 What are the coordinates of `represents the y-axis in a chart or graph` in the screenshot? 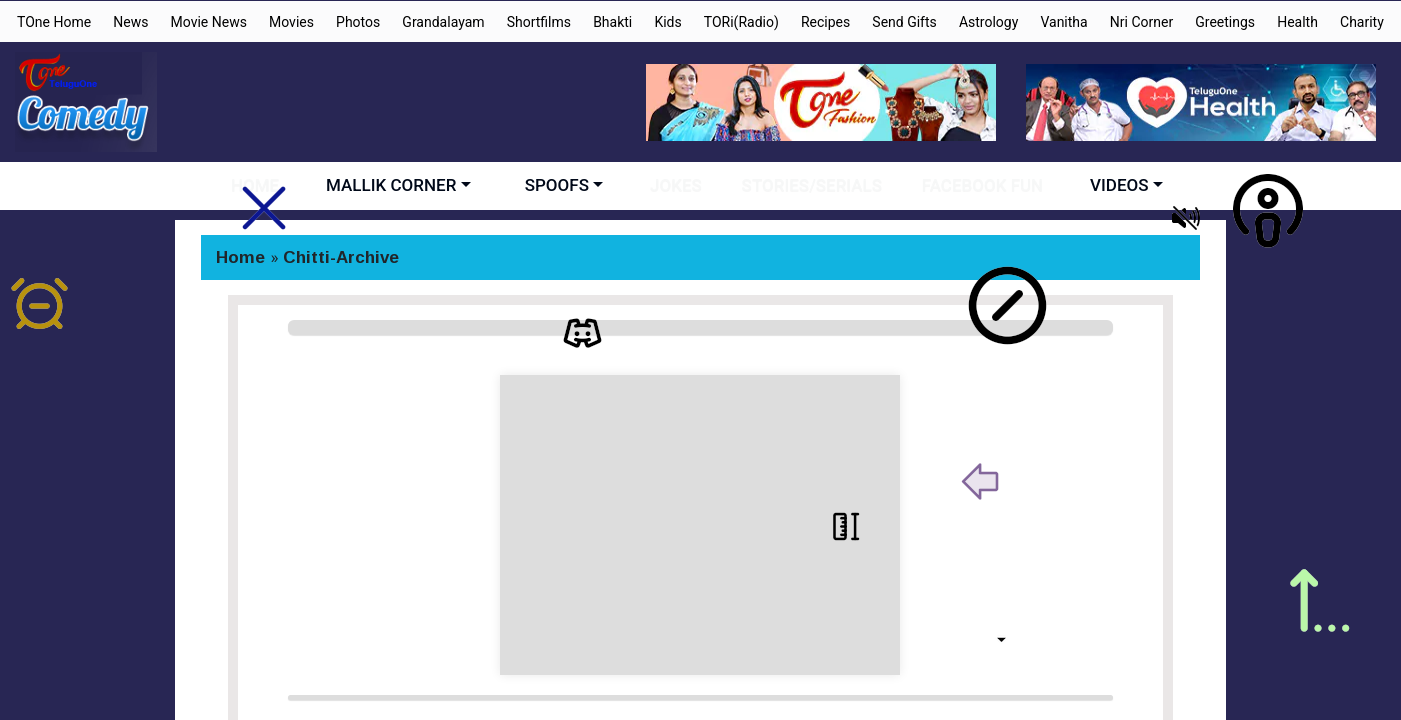 It's located at (1321, 600).